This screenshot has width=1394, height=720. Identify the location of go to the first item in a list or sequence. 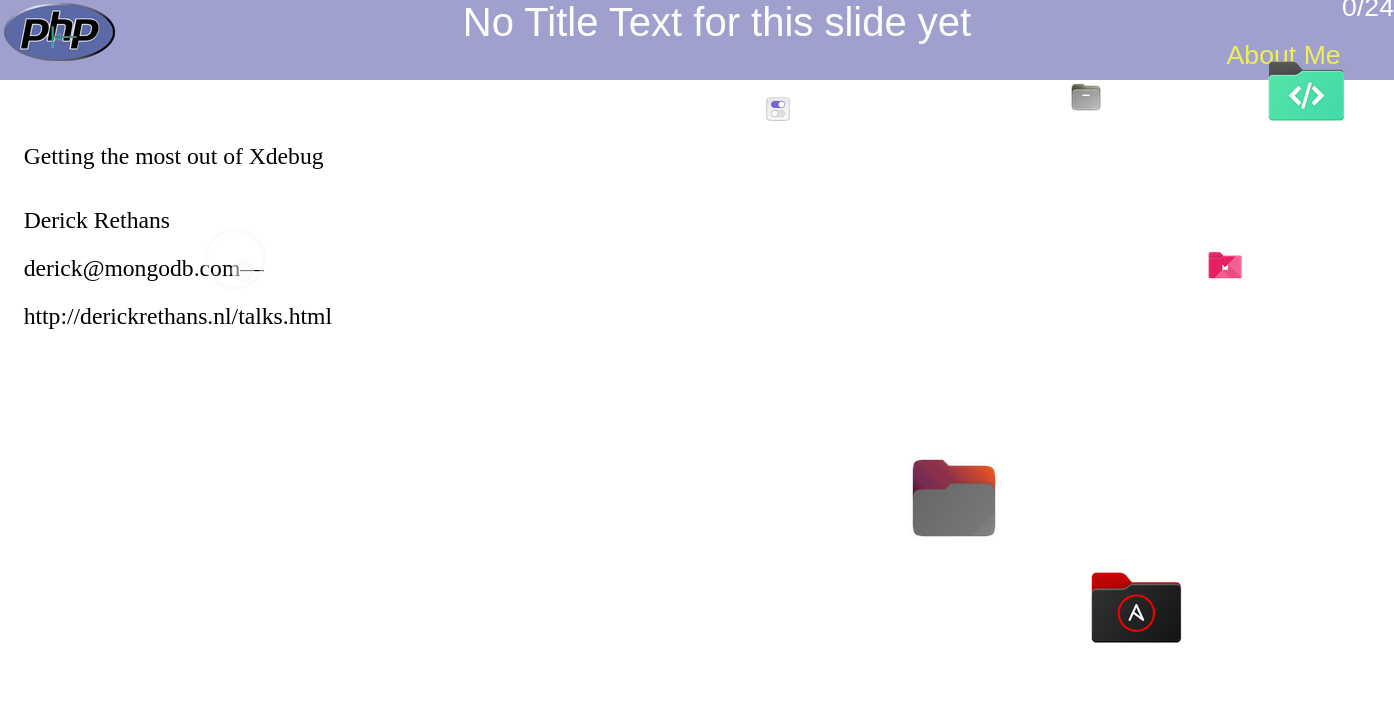
(64, 37).